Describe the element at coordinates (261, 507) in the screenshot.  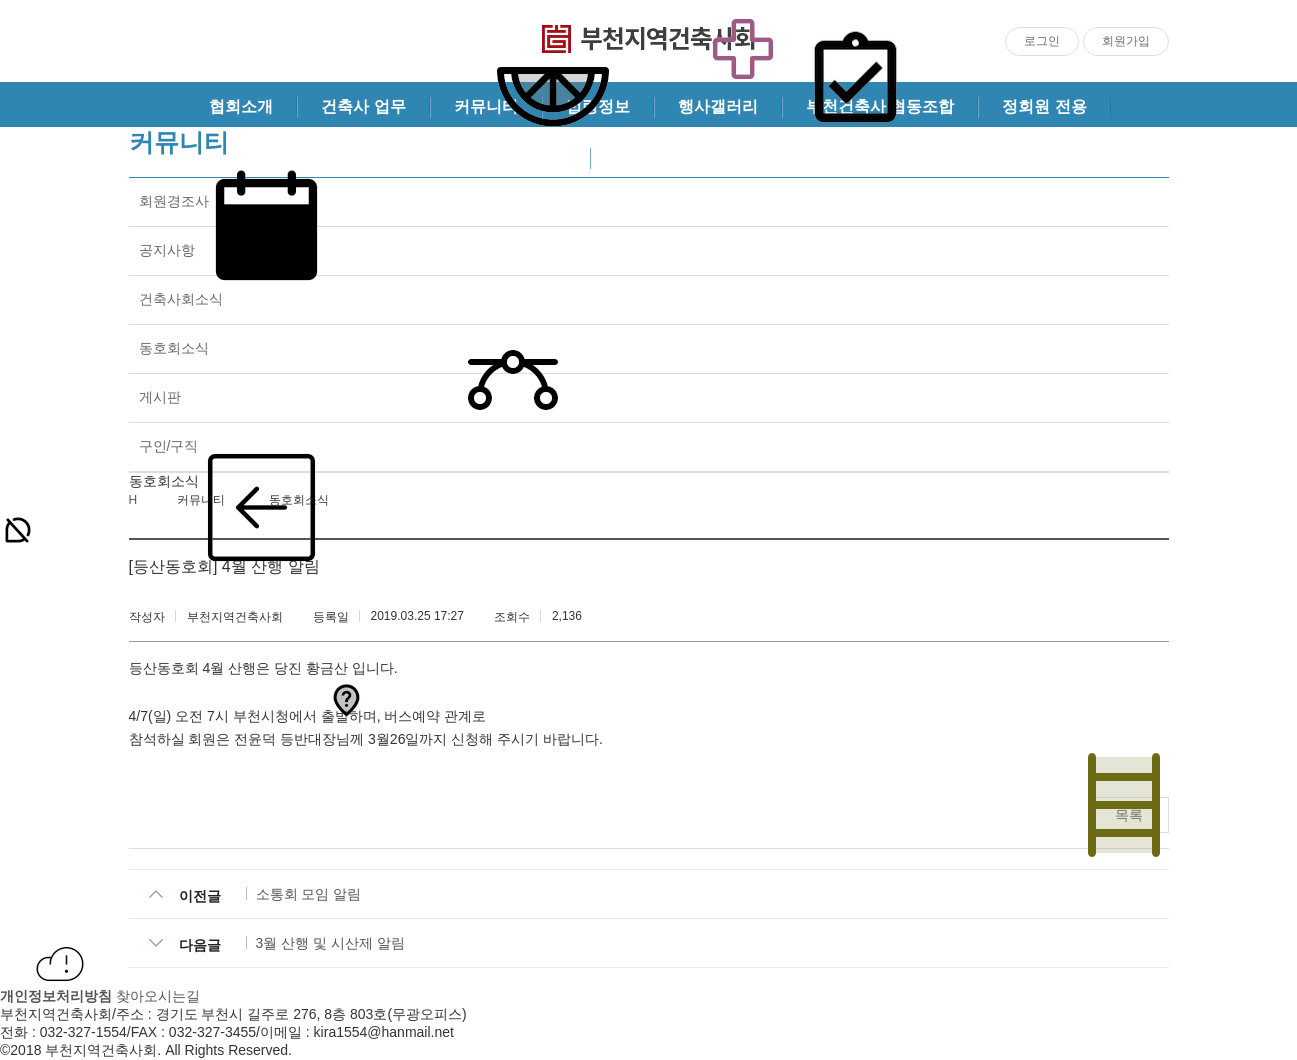
I see `go back to previous screen` at that location.